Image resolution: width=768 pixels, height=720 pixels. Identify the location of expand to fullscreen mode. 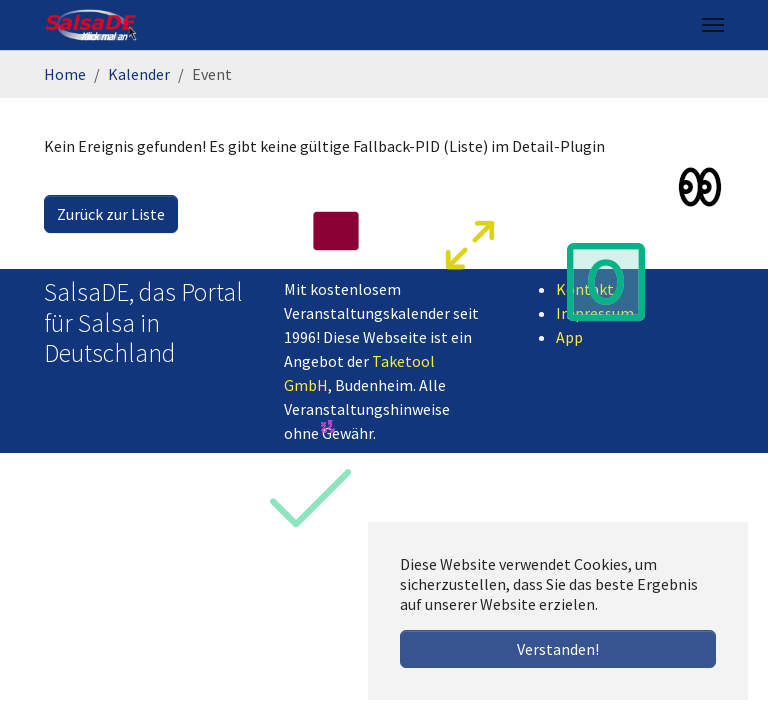
(470, 245).